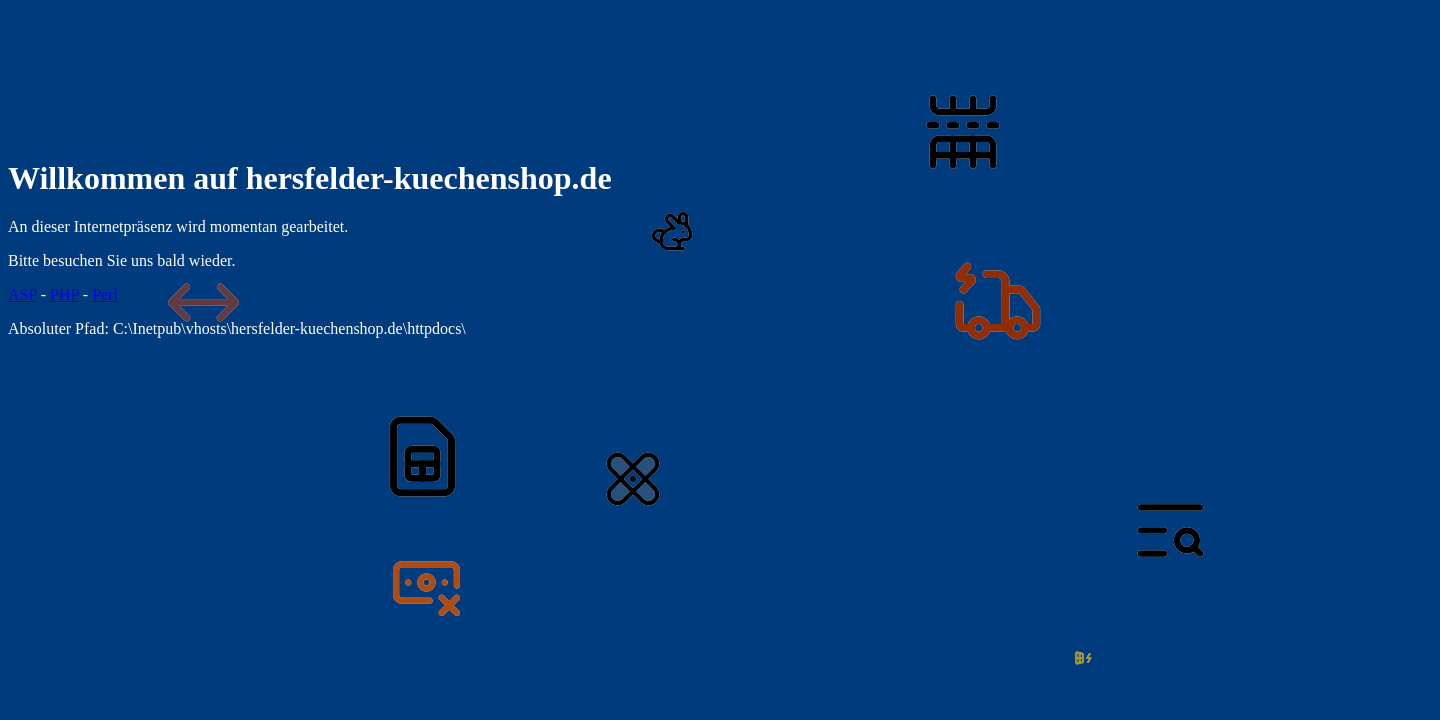 Image resolution: width=1440 pixels, height=720 pixels. Describe the element at coordinates (422, 456) in the screenshot. I see `manage SIM card settings` at that location.